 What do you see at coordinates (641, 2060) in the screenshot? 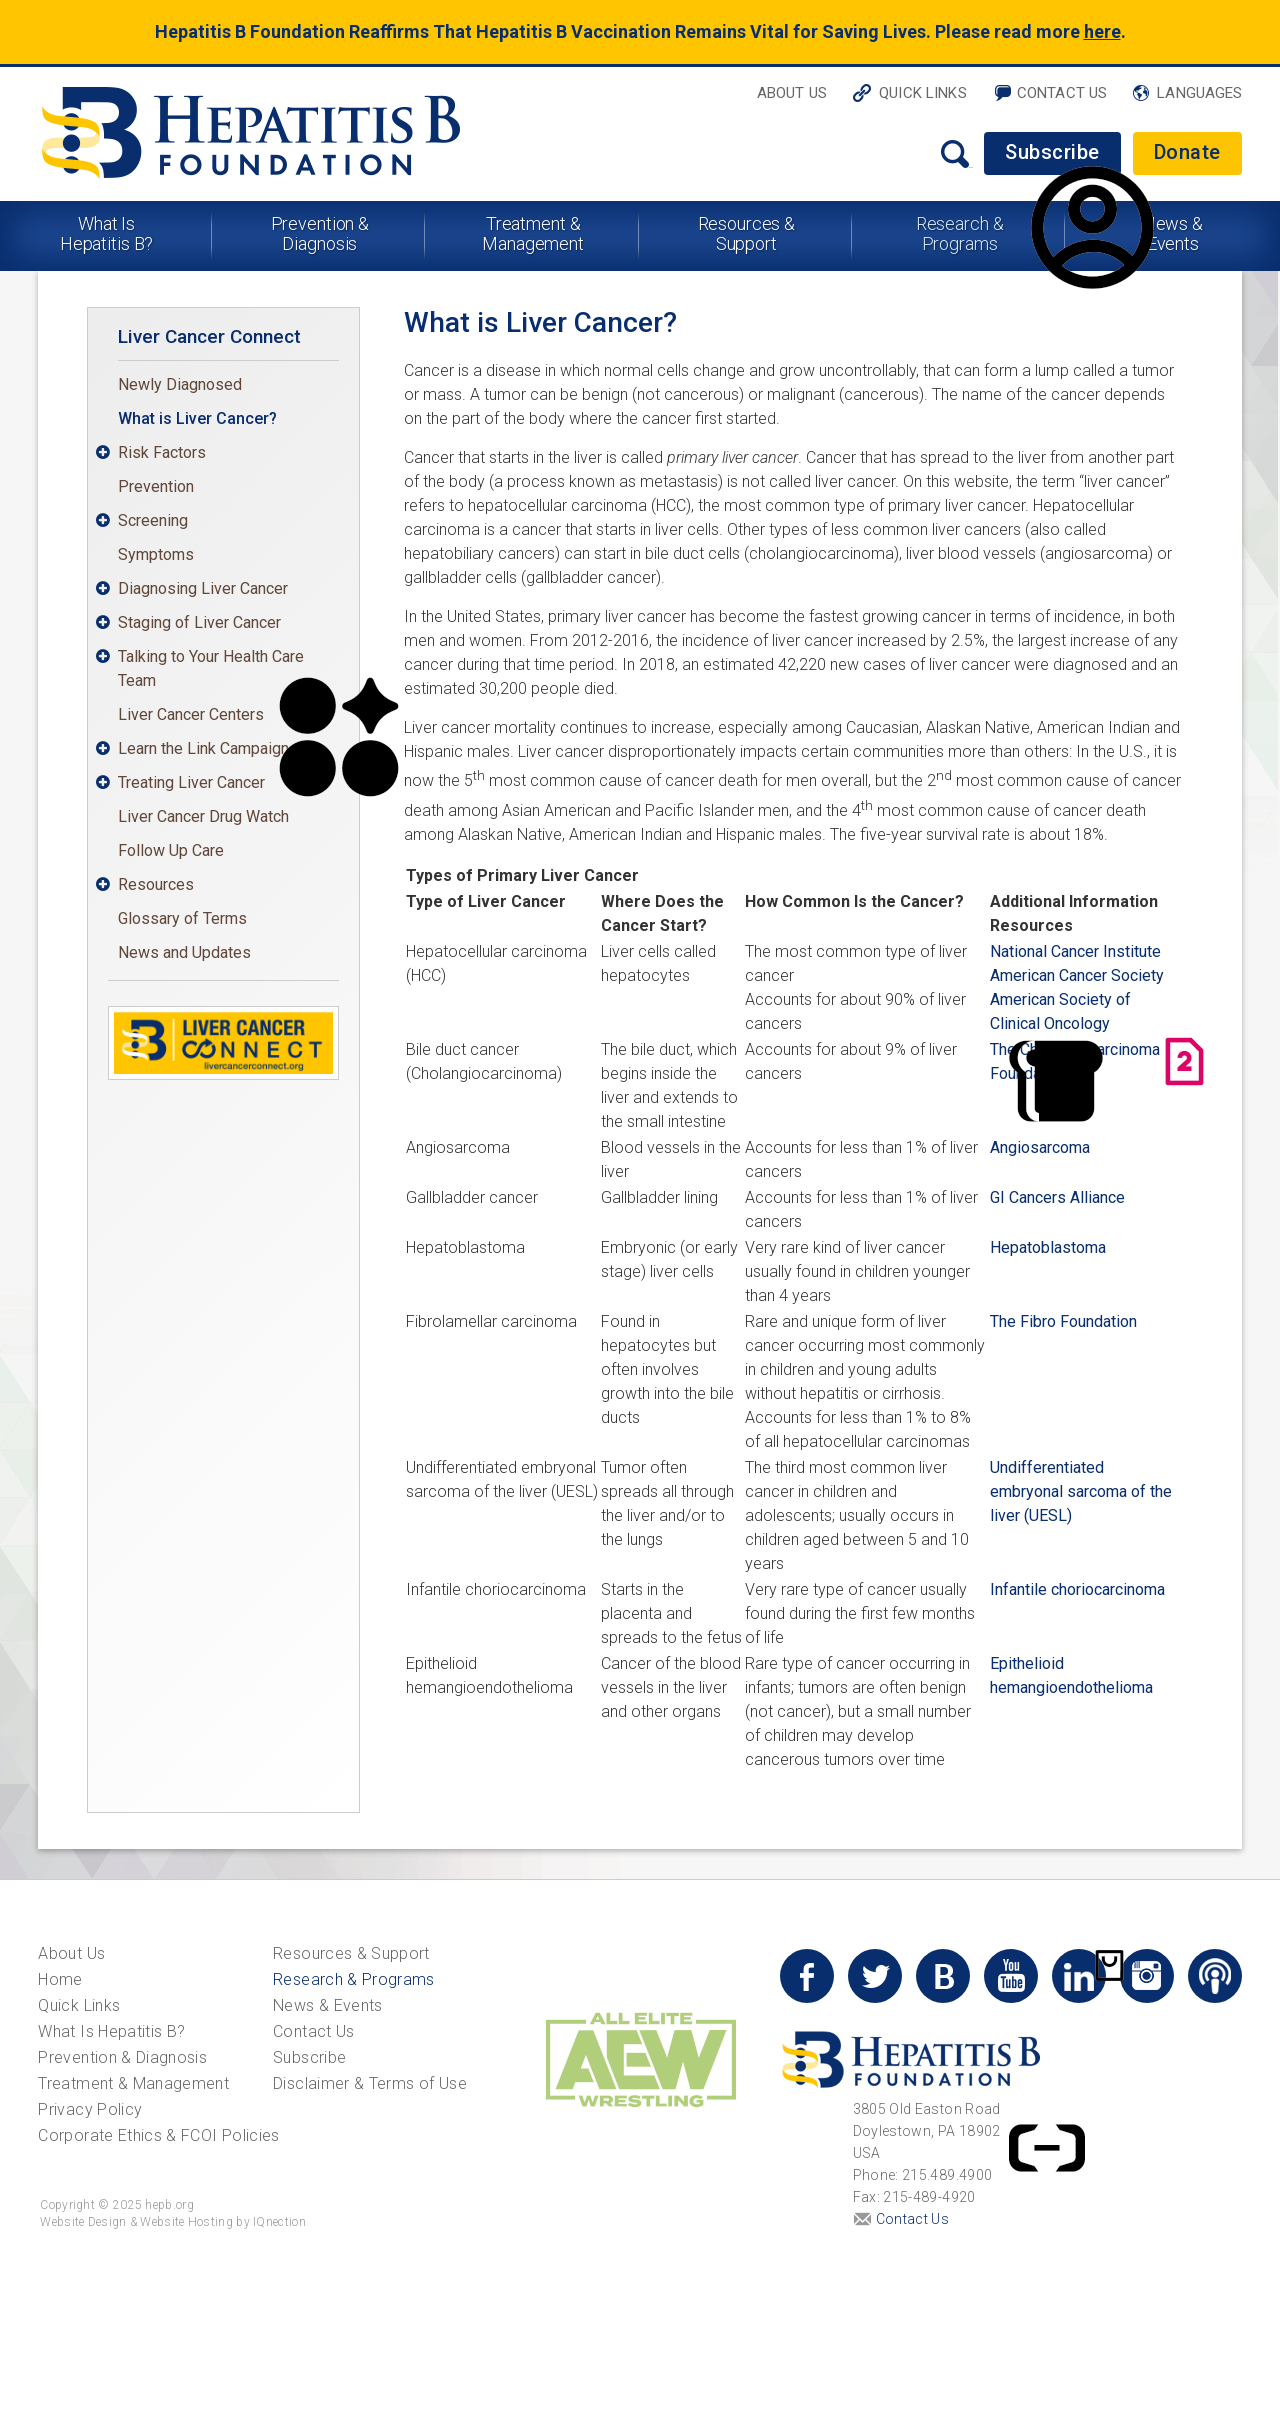
I see `visit the All Elite Wrestling website` at bounding box center [641, 2060].